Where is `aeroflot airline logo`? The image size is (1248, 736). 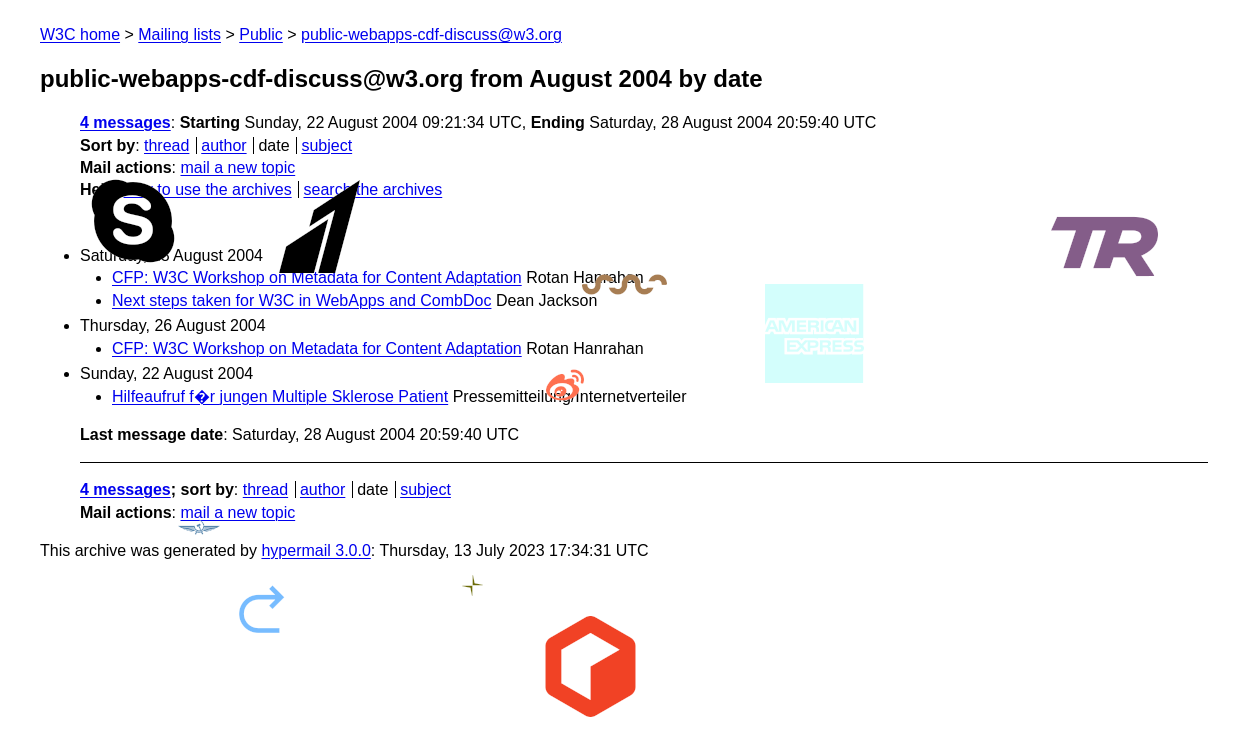
aeroflot airline logo is located at coordinates (199, 527).